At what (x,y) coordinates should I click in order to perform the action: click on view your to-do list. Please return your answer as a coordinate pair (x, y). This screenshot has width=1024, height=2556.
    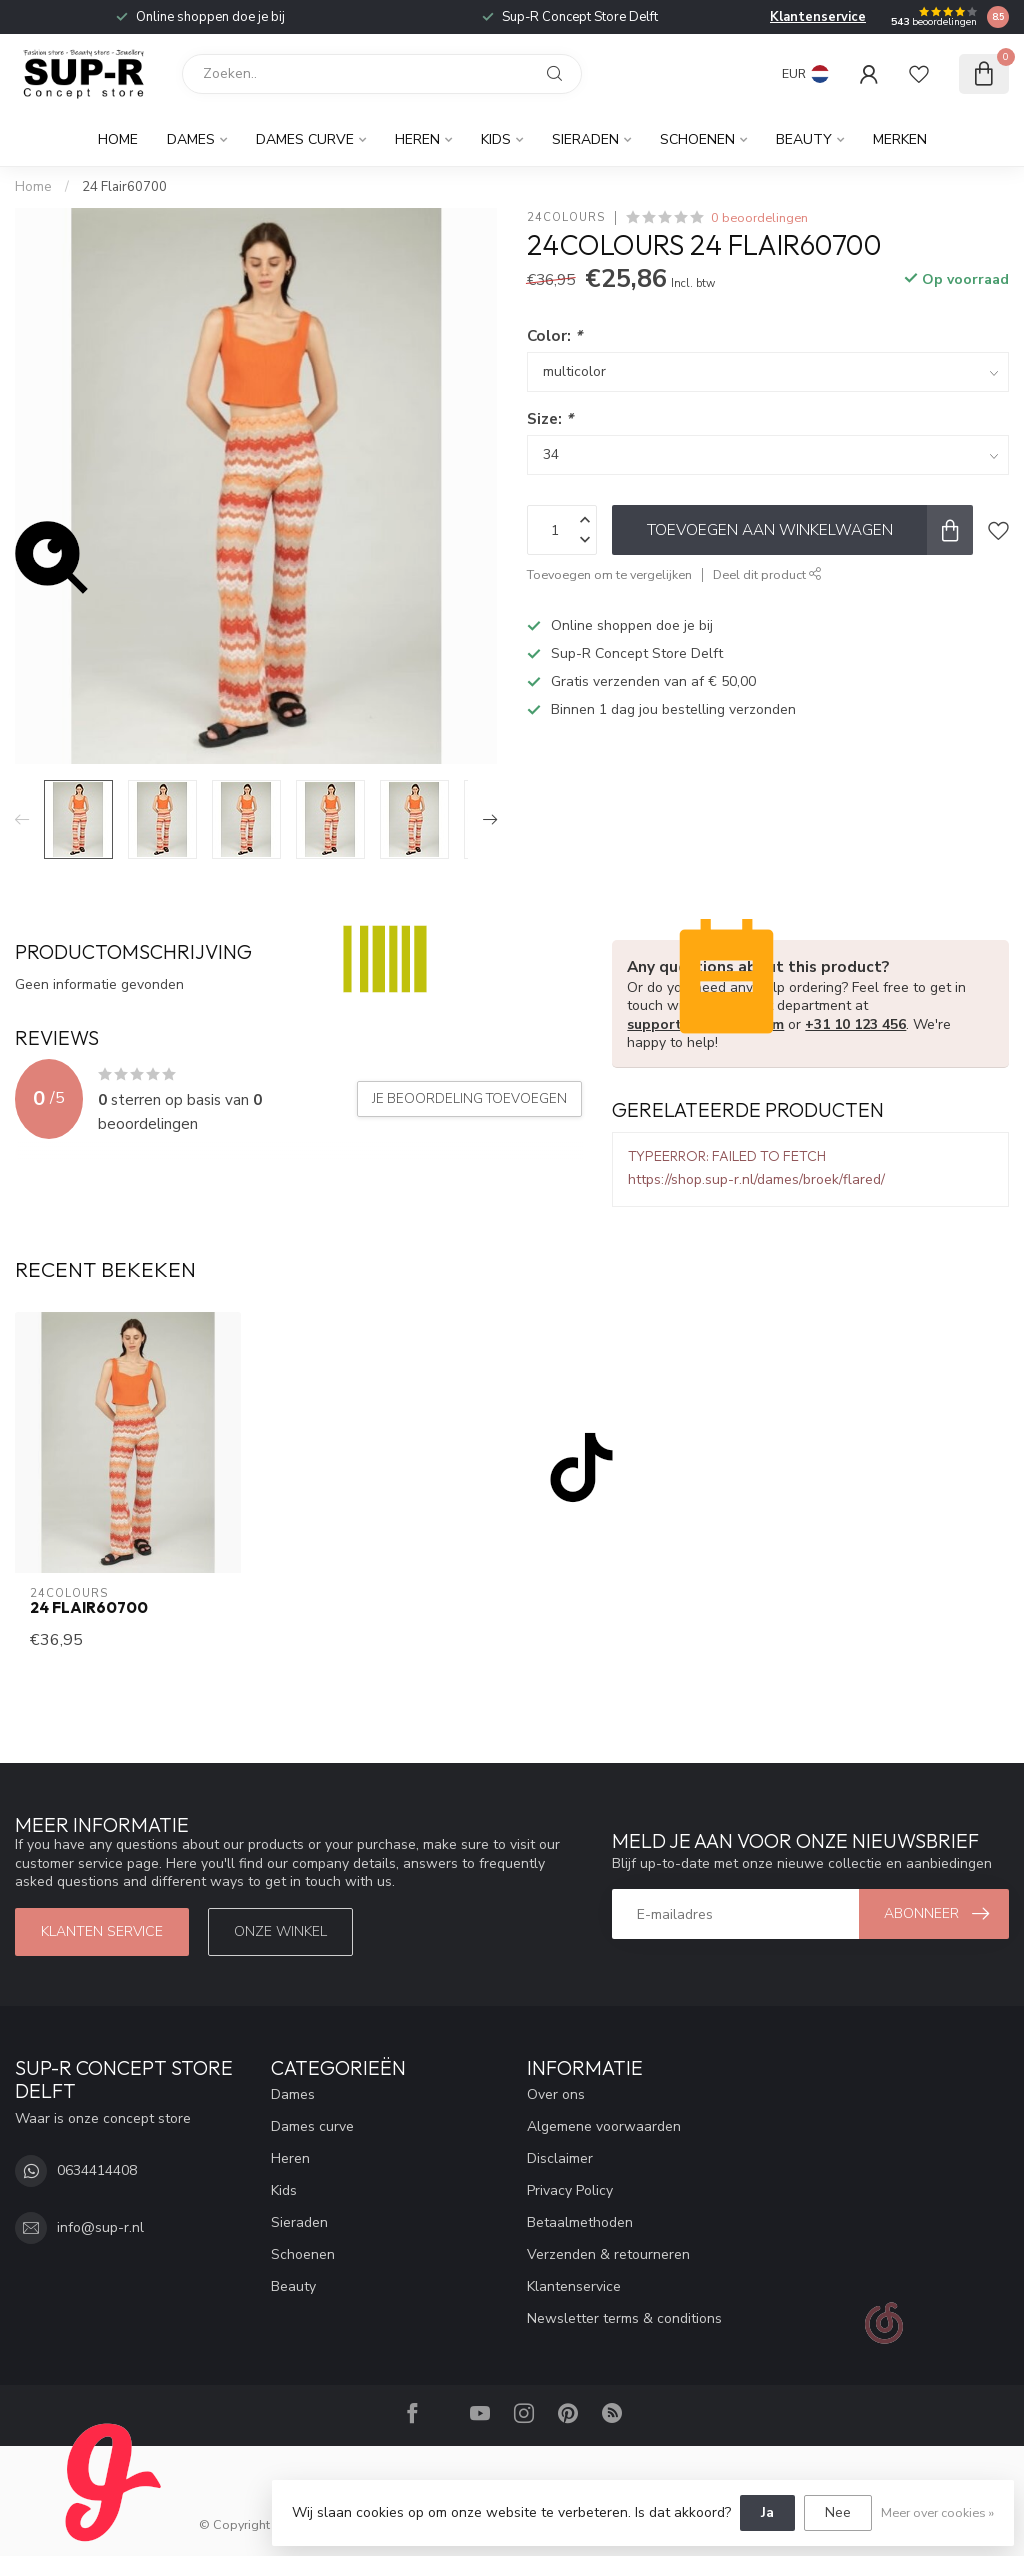
    Looking at the image, I should click on (726, 981).